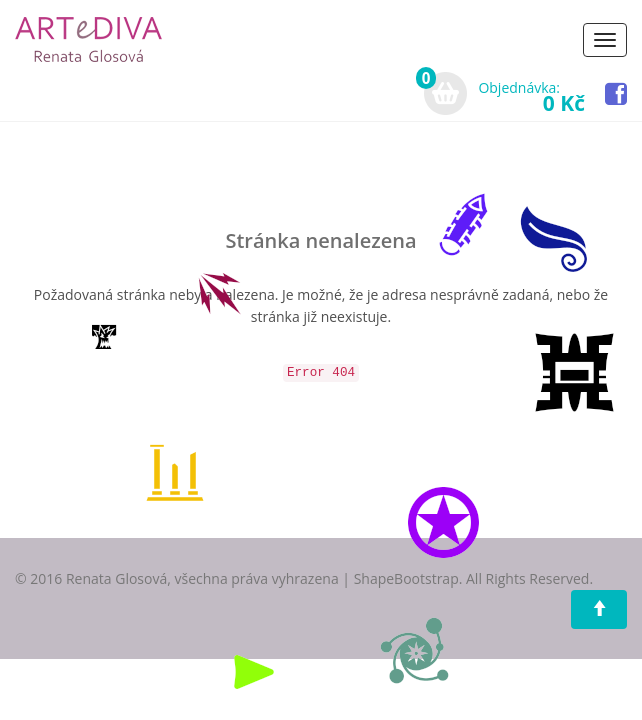  What do you see at coordinates (254, 672) in the screenshot?
I see `start or resume media playback` at bounding box center [254, 672].